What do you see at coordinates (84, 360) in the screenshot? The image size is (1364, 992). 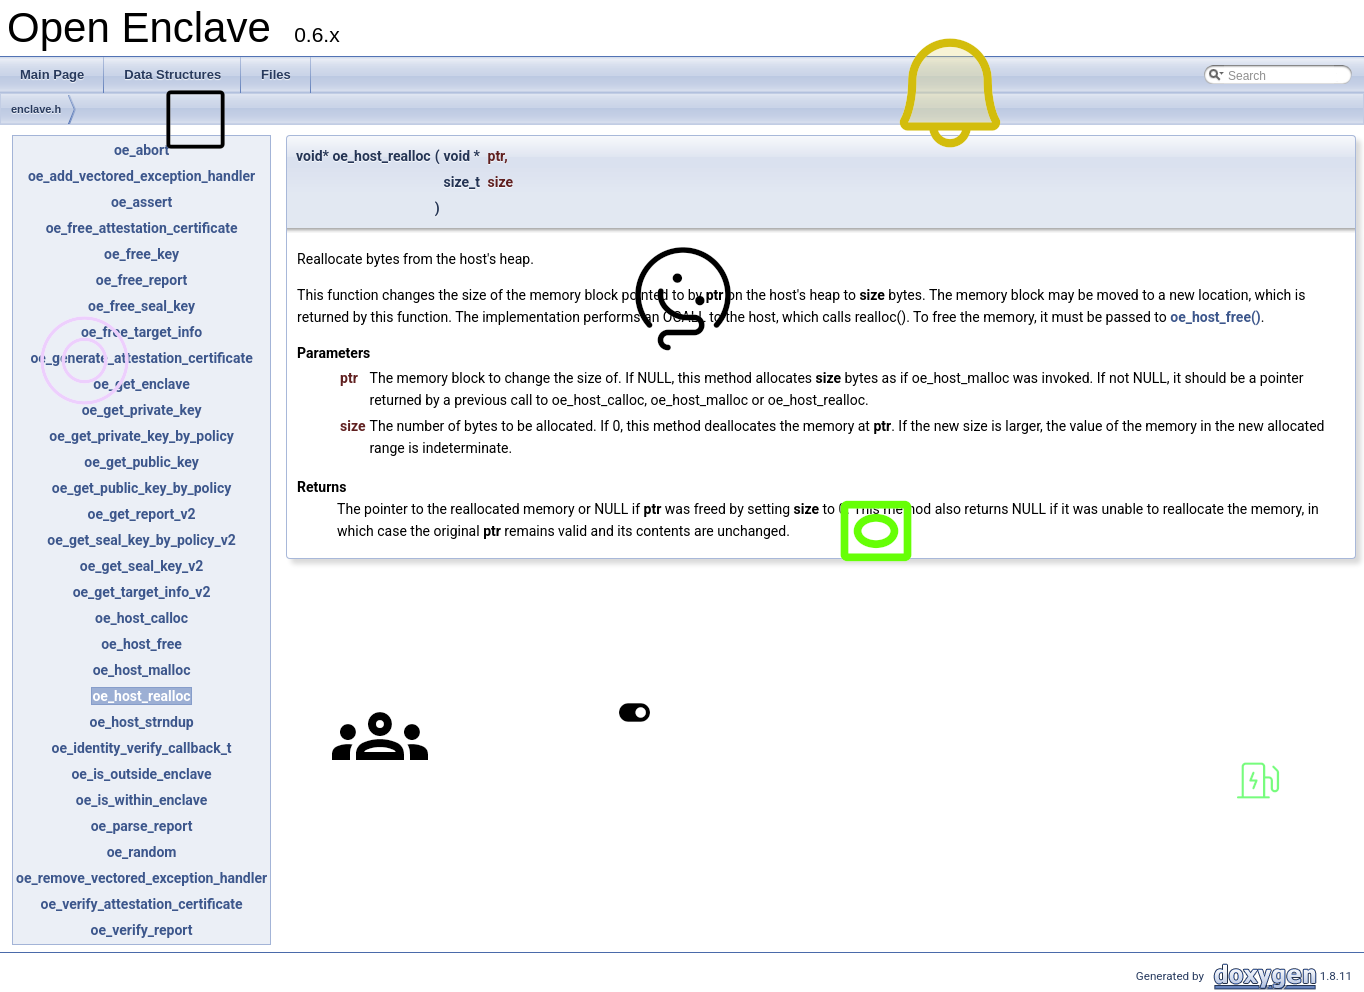 I see `unselected radio button option` at bounding box center [84, 360].